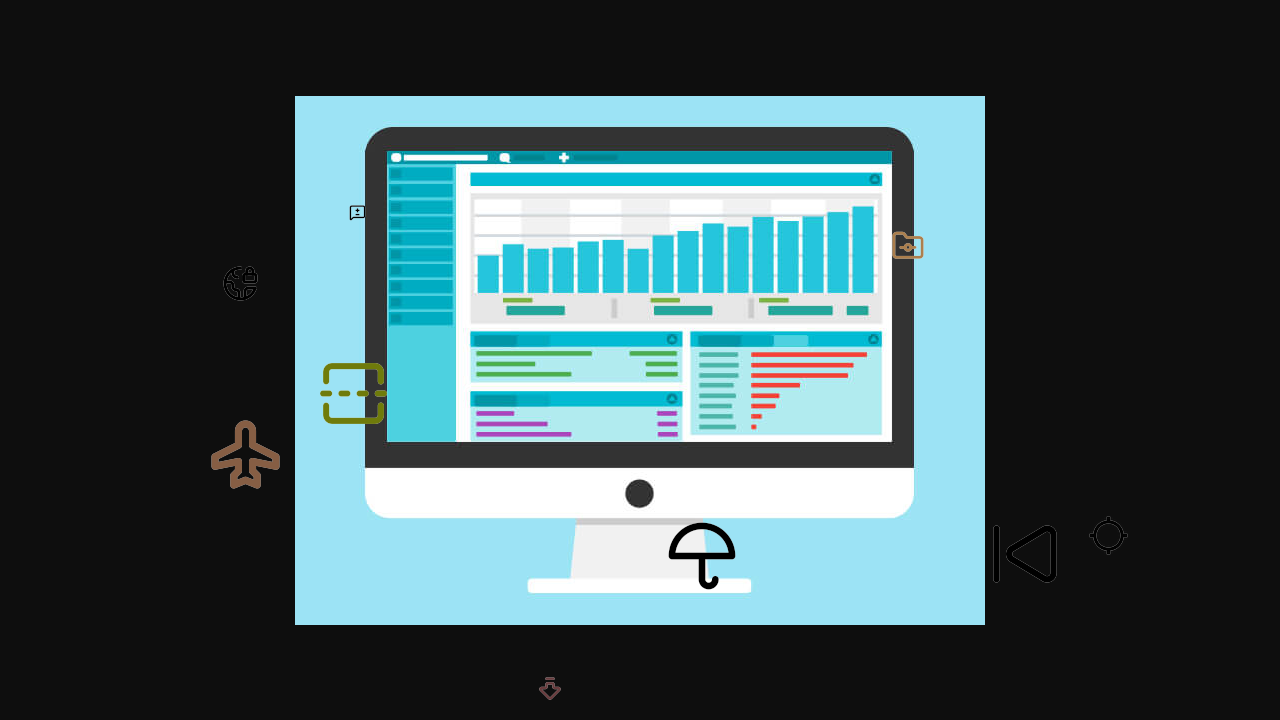  Describe the element at coordinates (1025, 554) in the screenshot. I see `skip to previous track` at that location.